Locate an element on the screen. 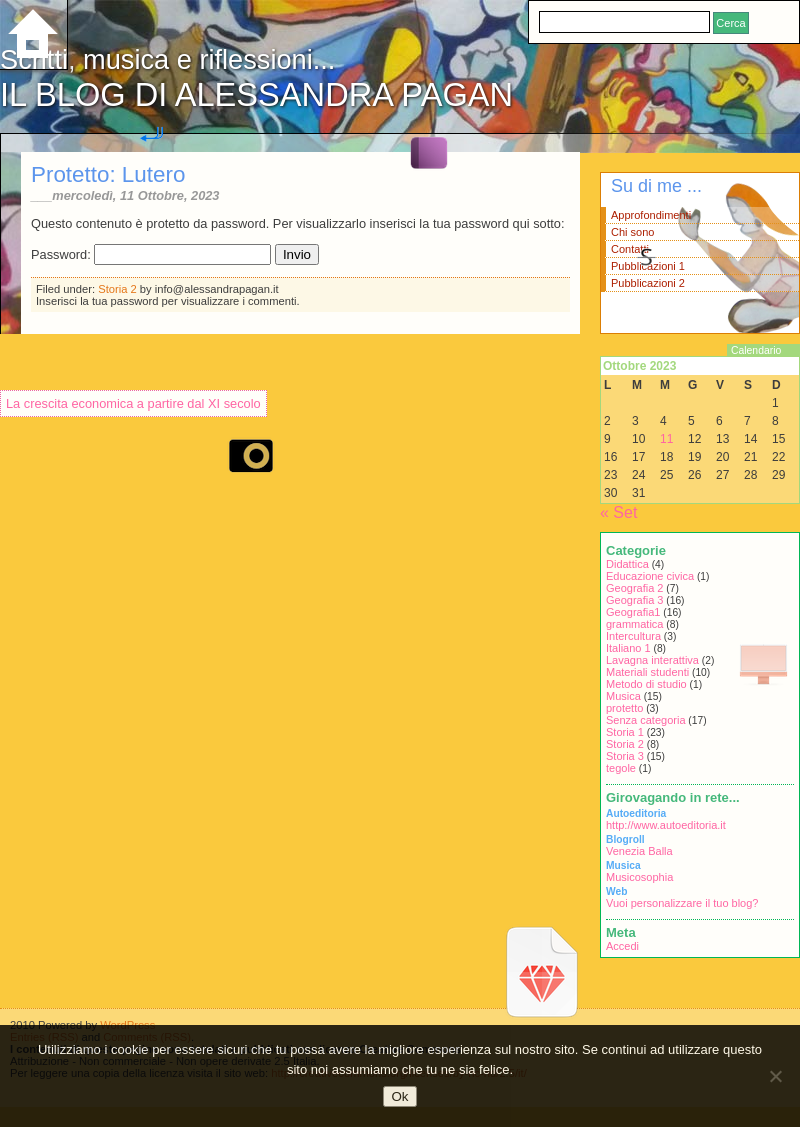  access desktop folder is located at coordinates (429, 152).